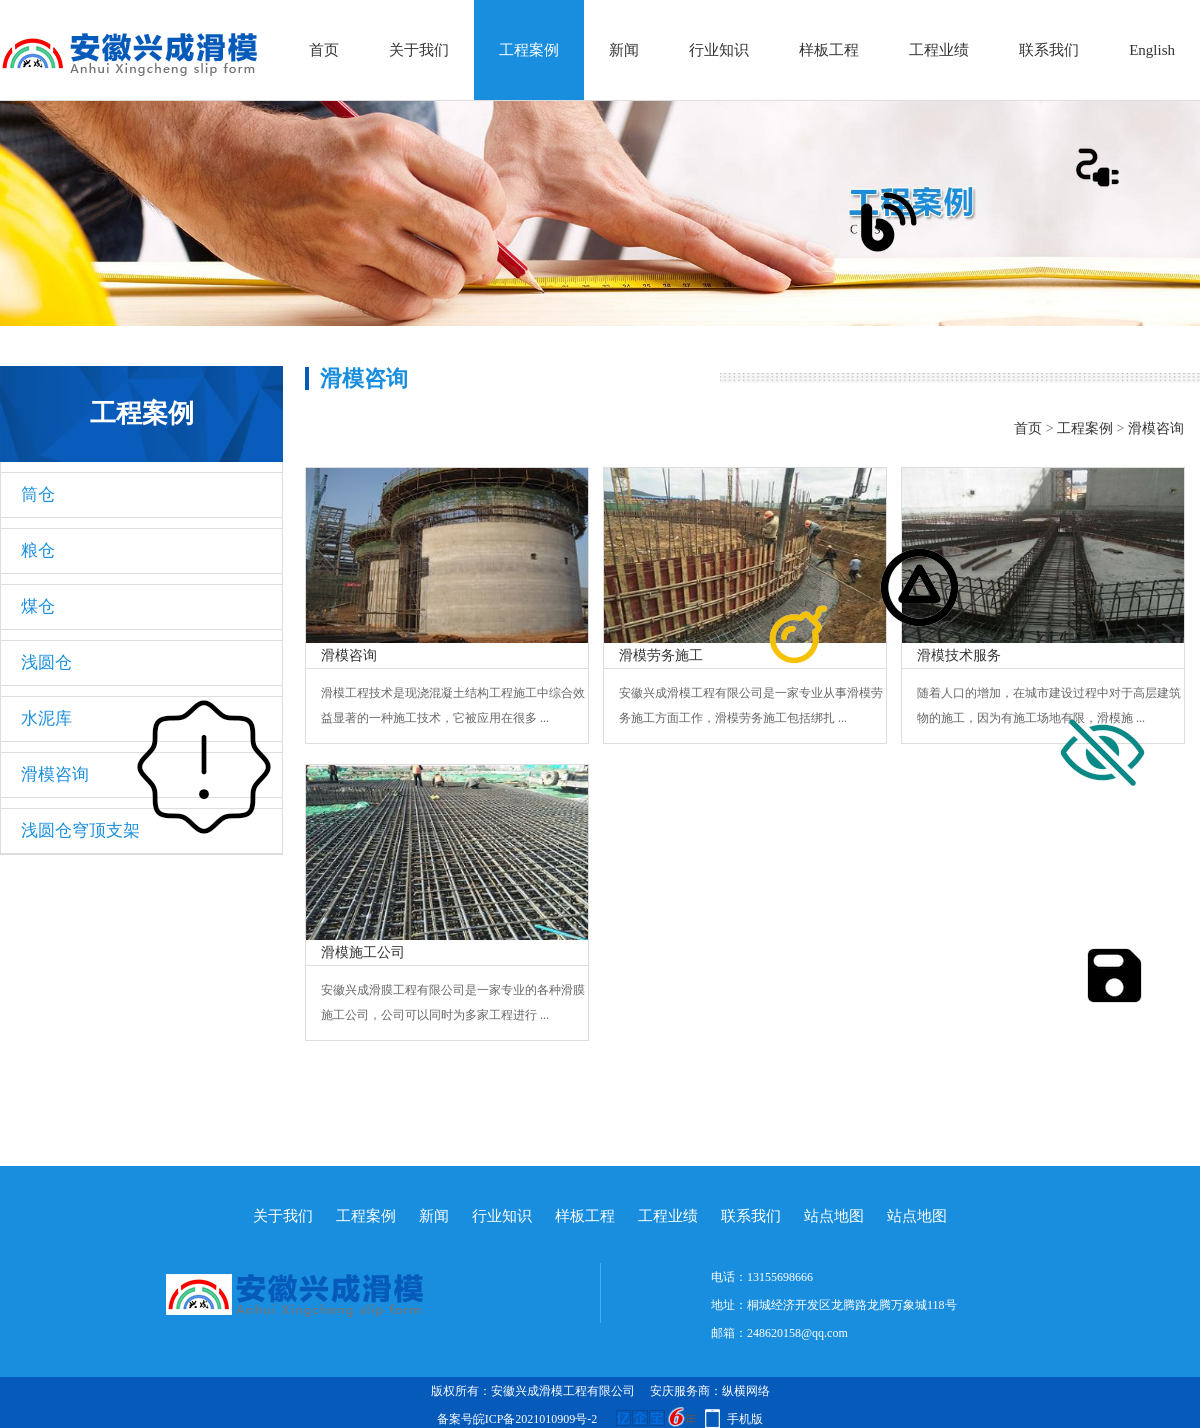 The height and width of the screenshot is (1428, 1200). What do you see at coordinates (798, 634) in the screenshot?
I see `indicates a destructive or dangerous action` at bounding box center [798, 634].